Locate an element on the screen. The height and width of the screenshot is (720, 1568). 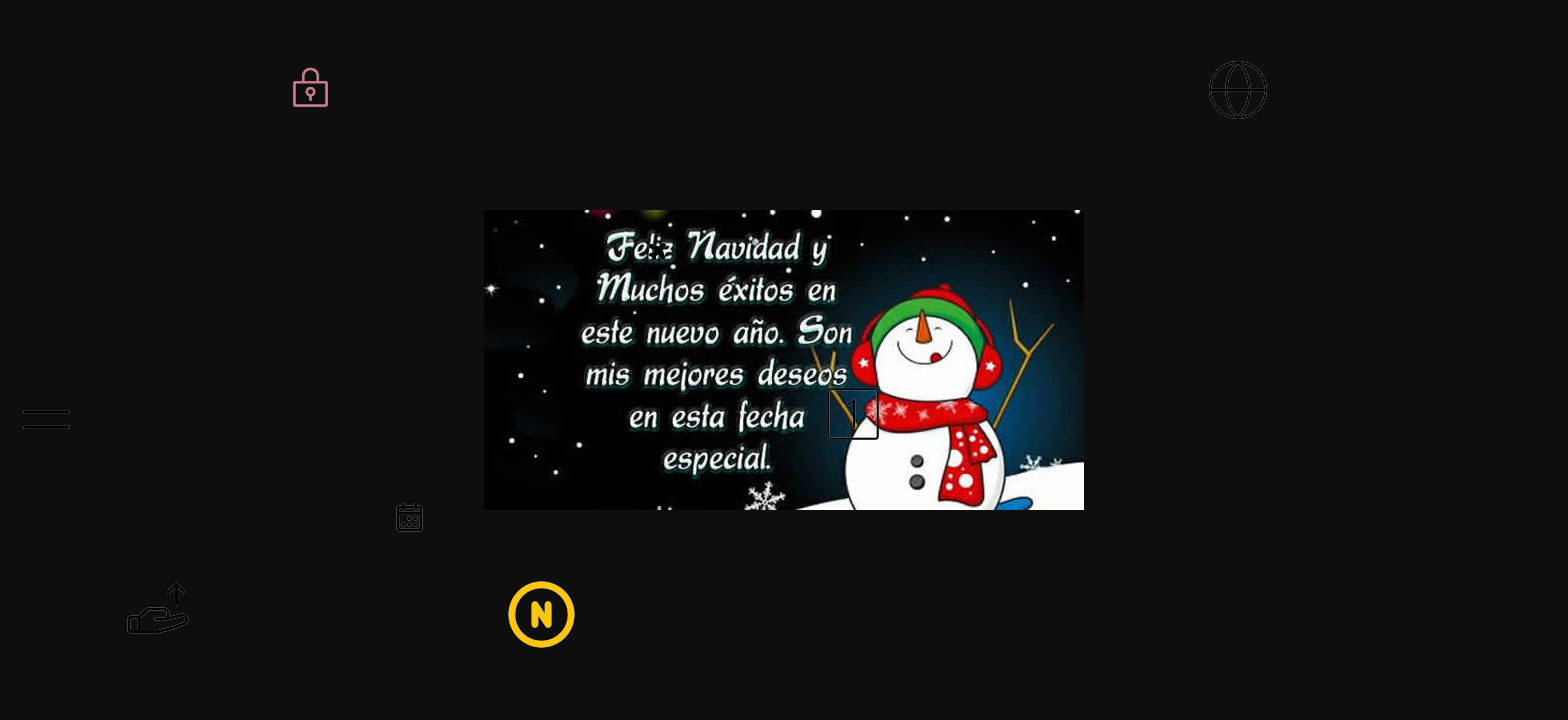
upload or send via hand gesture is located at coordinates (160, 611).